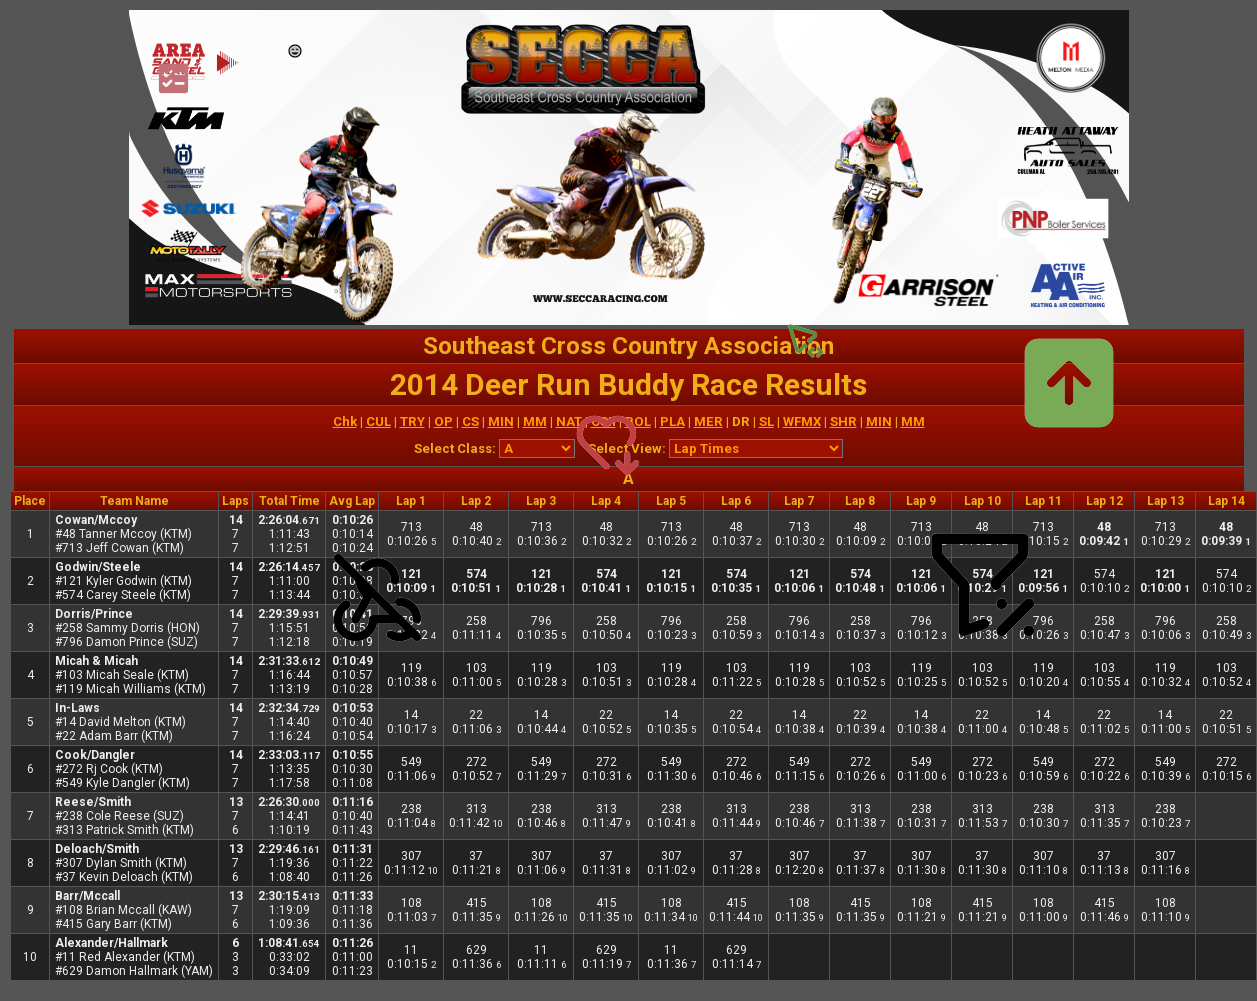 Image resolution: width=1257 pixels, height=1001 pixels. Describe the element at coordinates (377, 597) in the screenshot. I see `webhook integration disabled` at that location.